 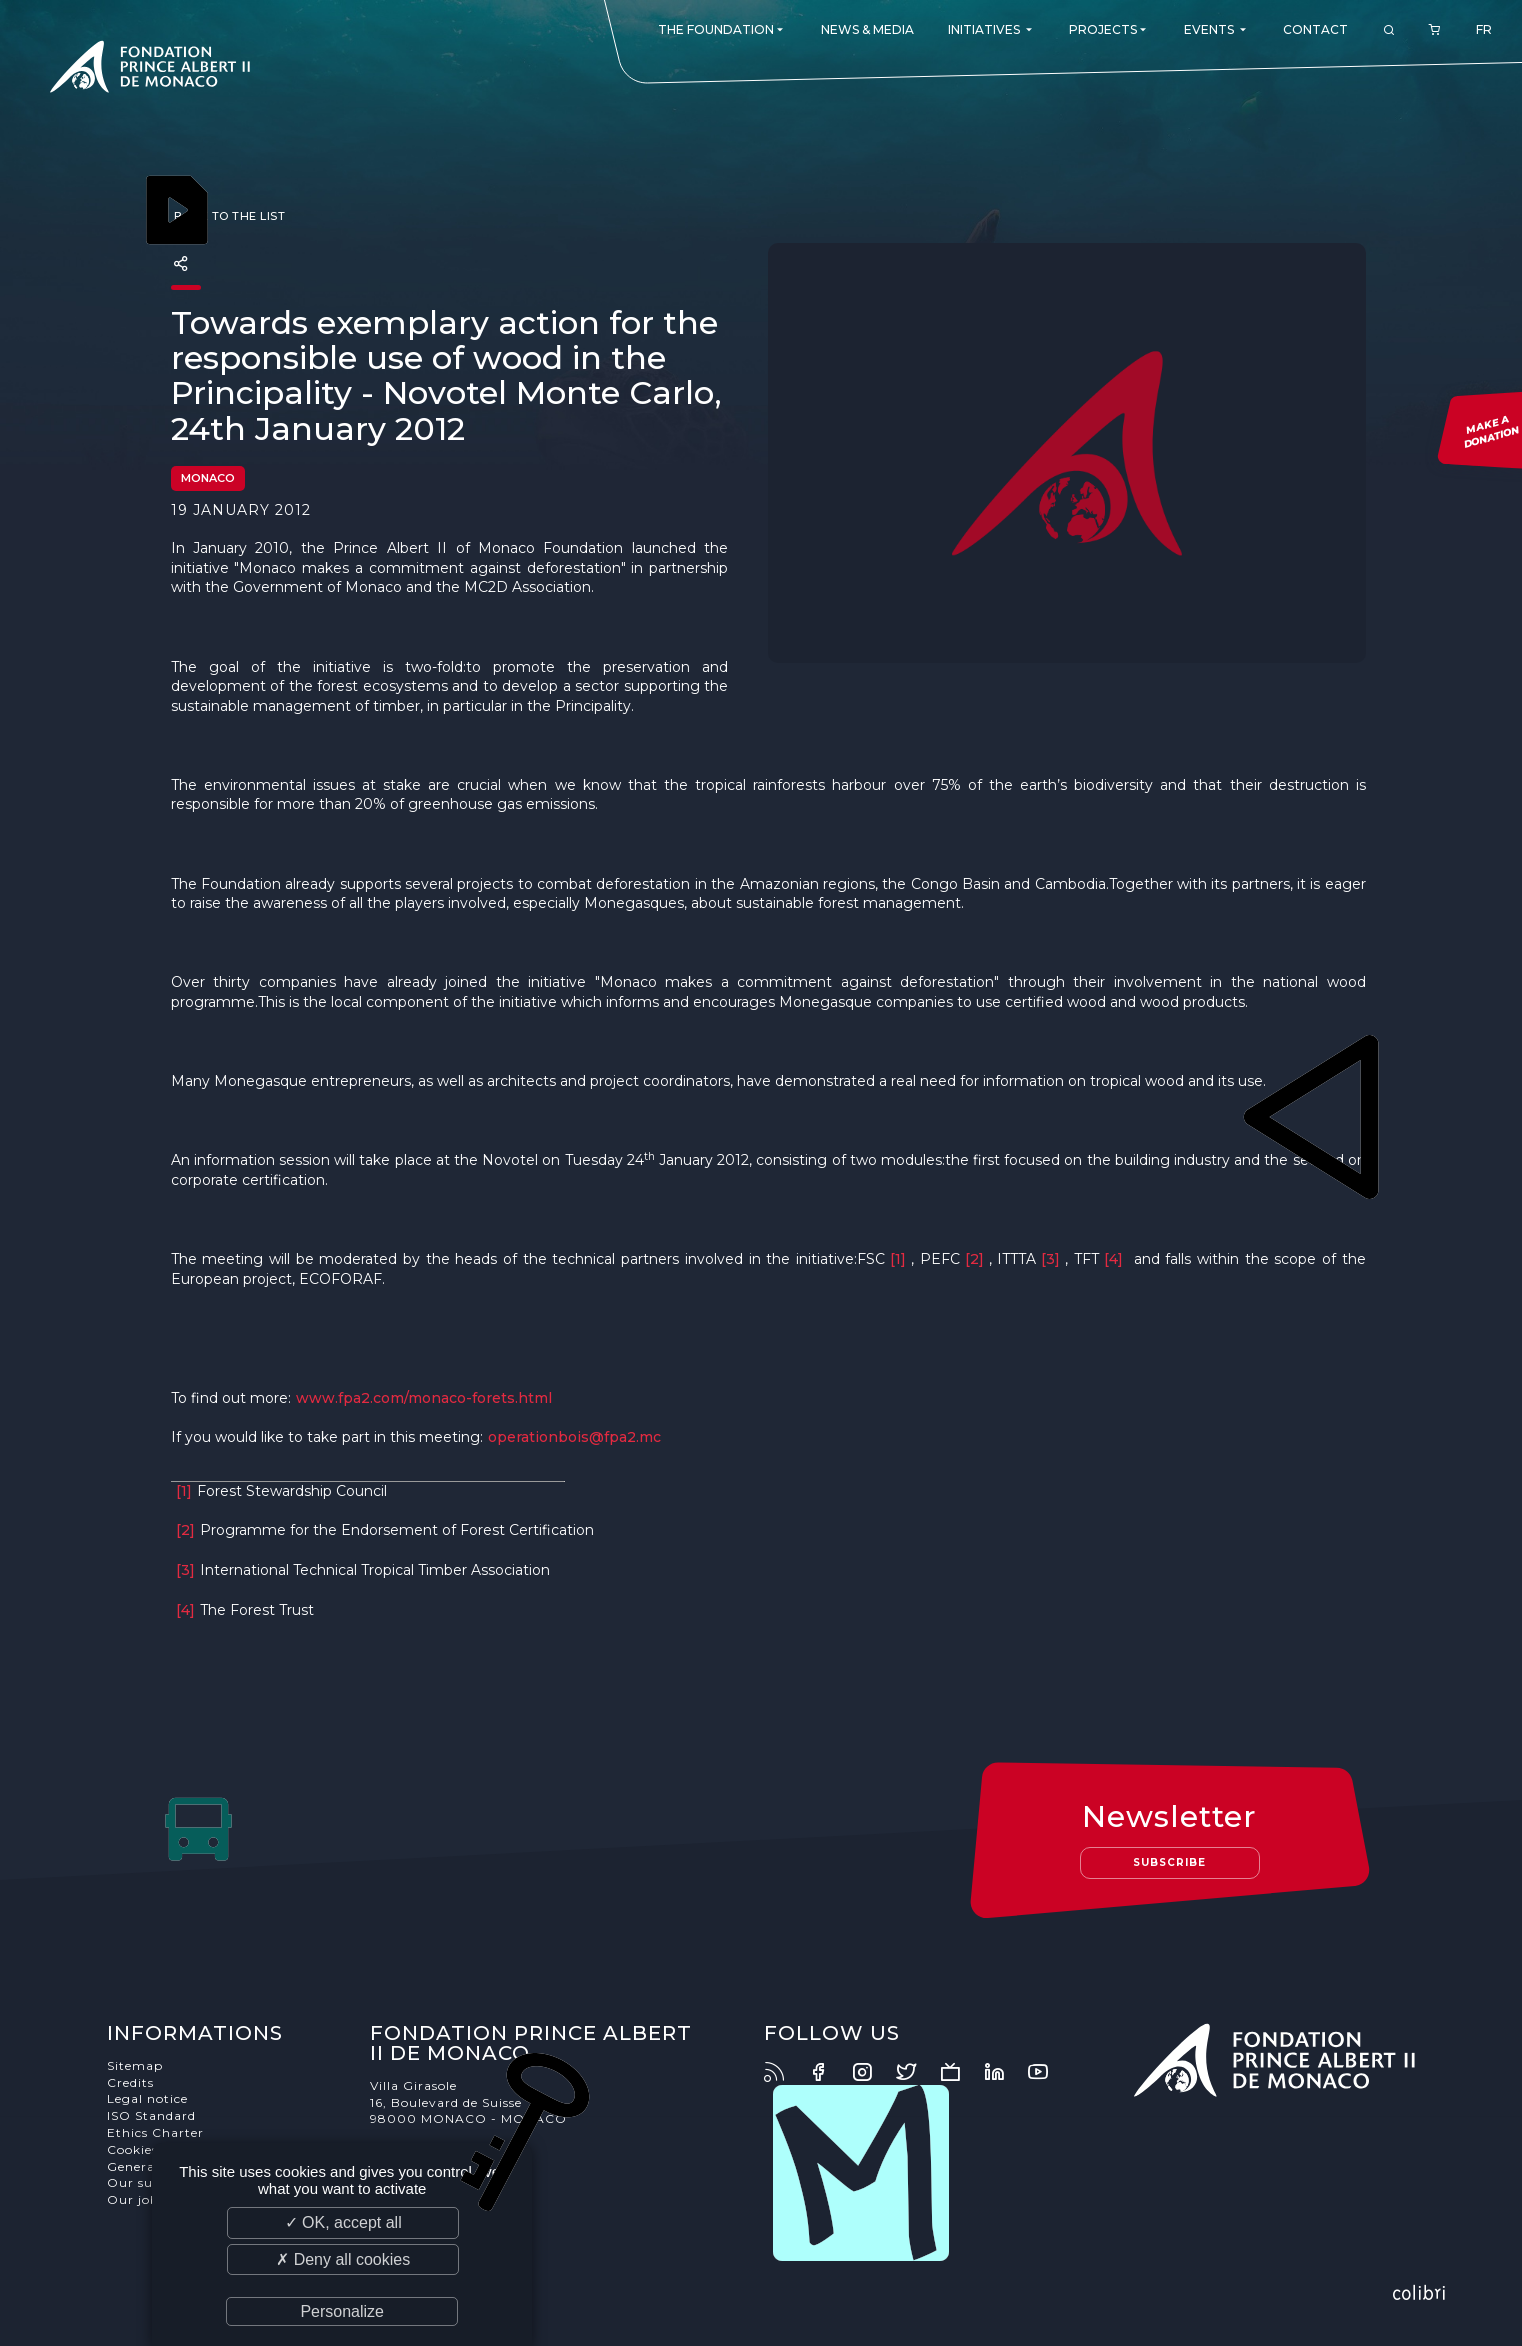 What do you see at coordinates (1325, 1117) in the screenshot?
I see `play media in reverse` at bounding box center [1325, 1117].